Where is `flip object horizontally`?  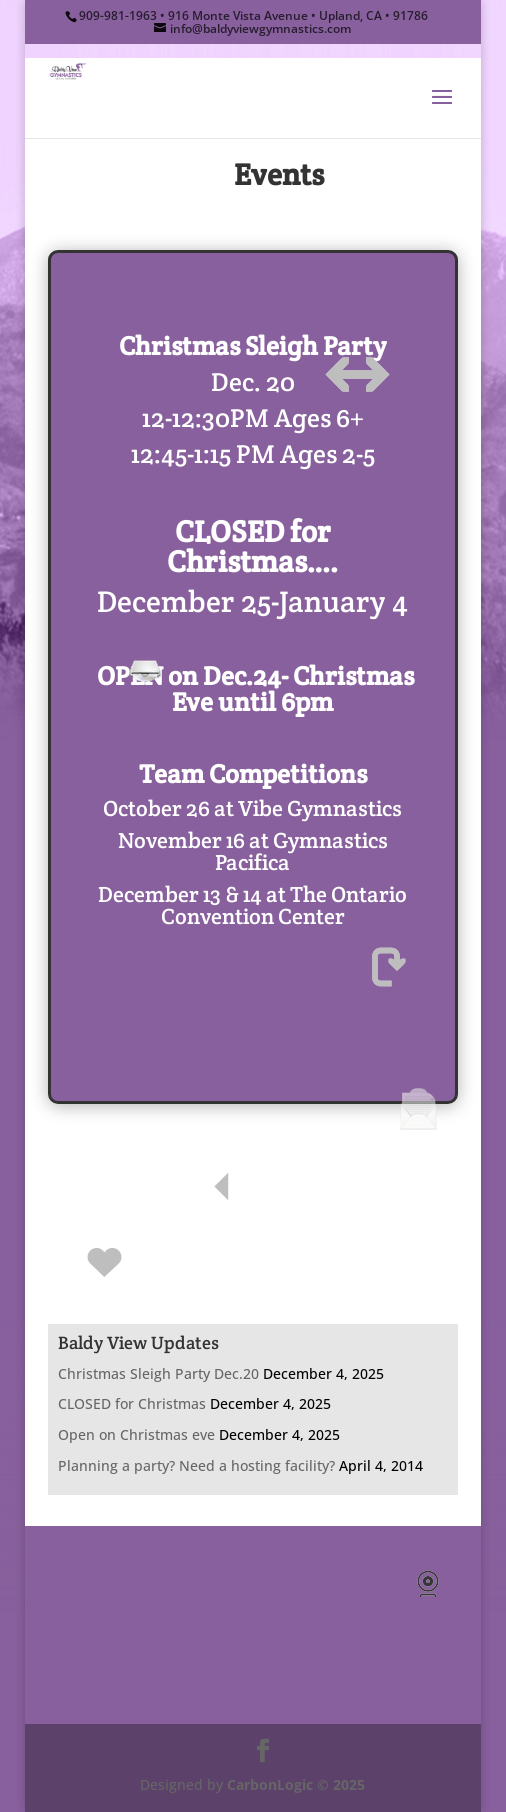
flip object horizontally is located at coordinates (357, 374).